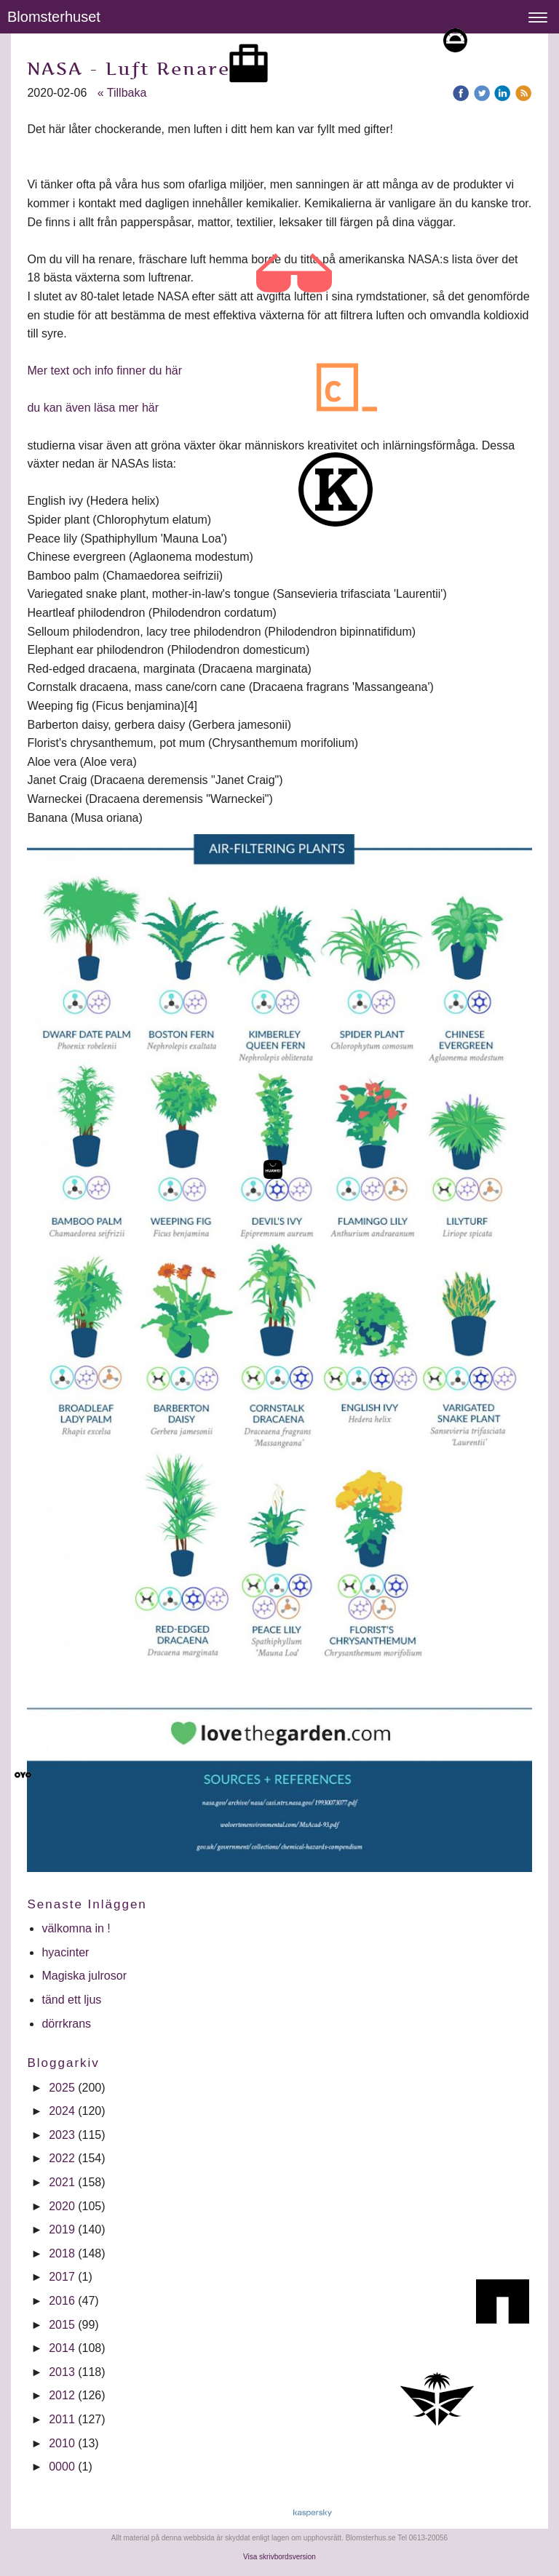 This screenshot has height=2576, width=559. Describe the element at coordinates (437, 2399) in the screenshot. I see `navigate to Saudia Airlines website or app` at that location.